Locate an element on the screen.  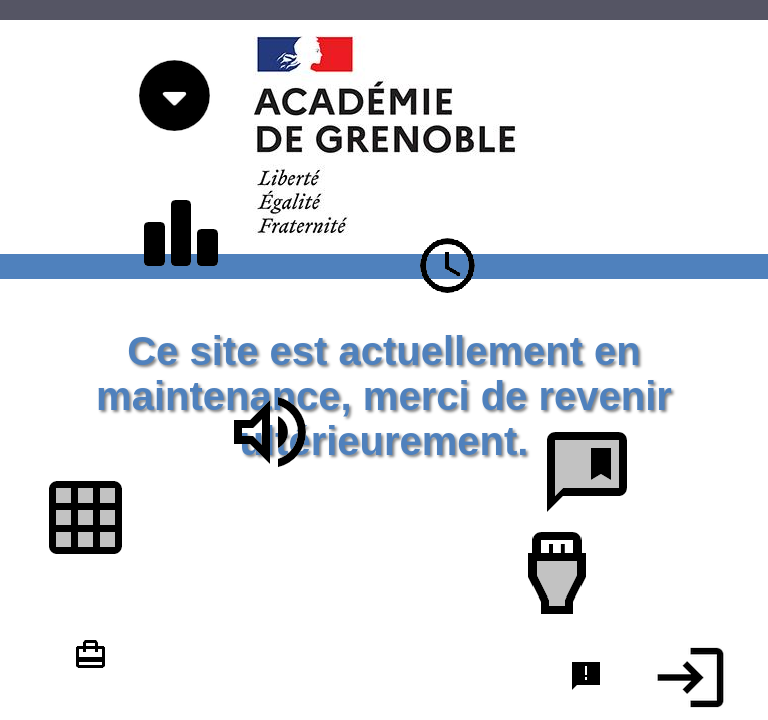
toggle grid view layout is located at coordinates (85, 517).